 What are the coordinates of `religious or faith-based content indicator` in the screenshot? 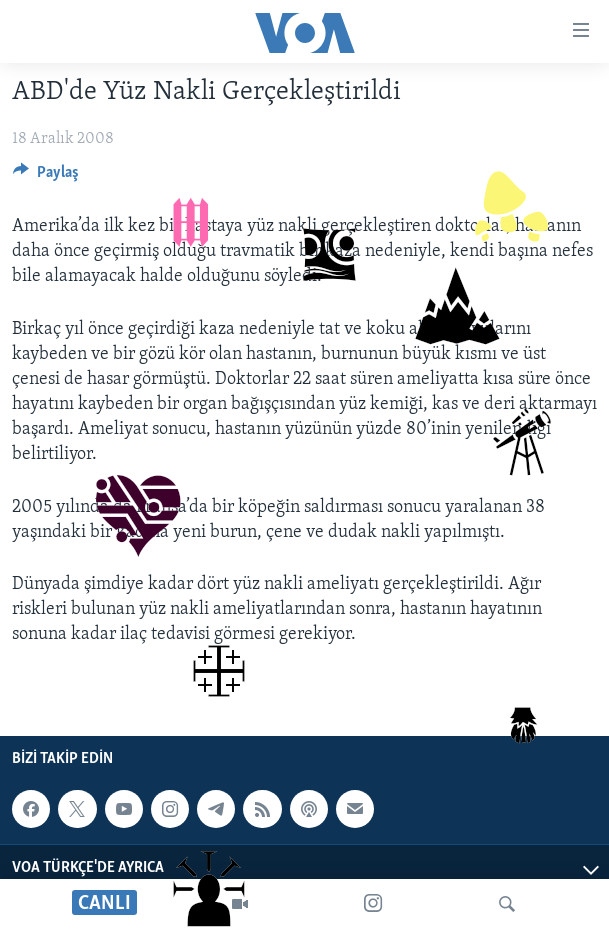 It's located at (219, 671).